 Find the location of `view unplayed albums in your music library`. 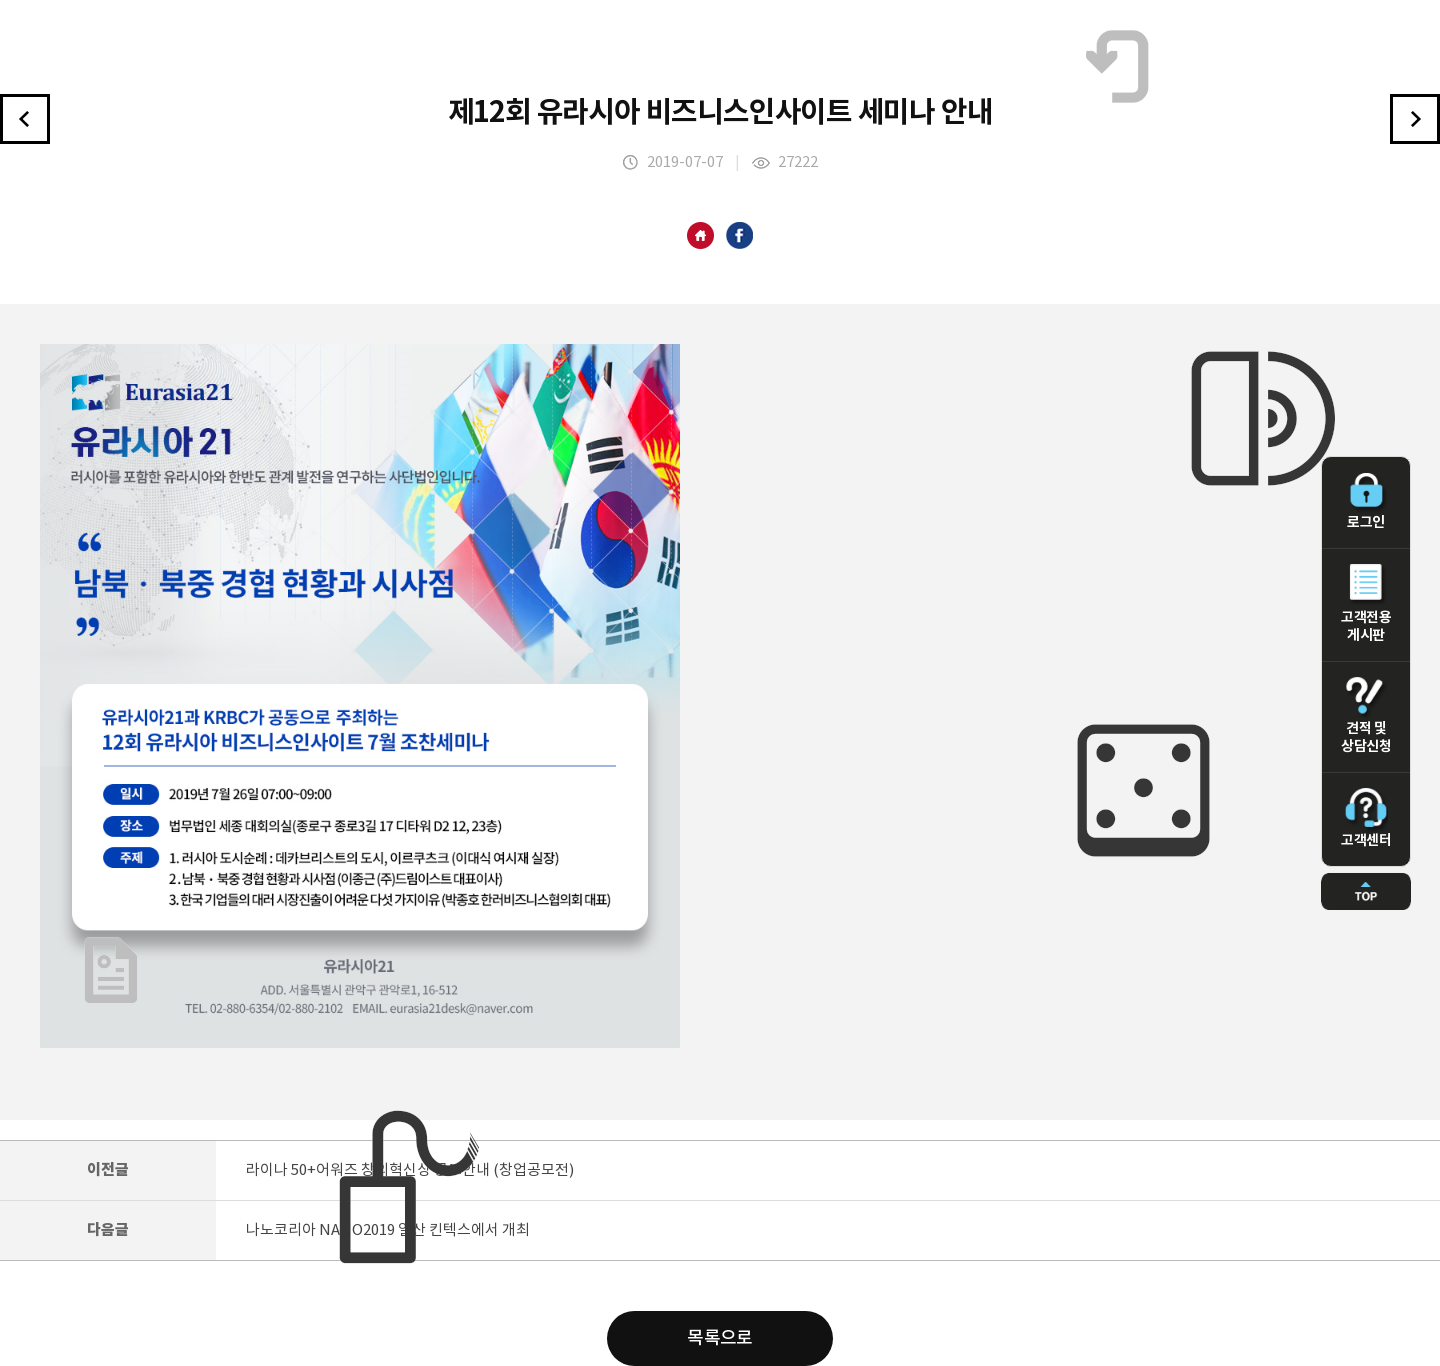

view unplayed albums in your music library is located at coordinates (1258, 418).